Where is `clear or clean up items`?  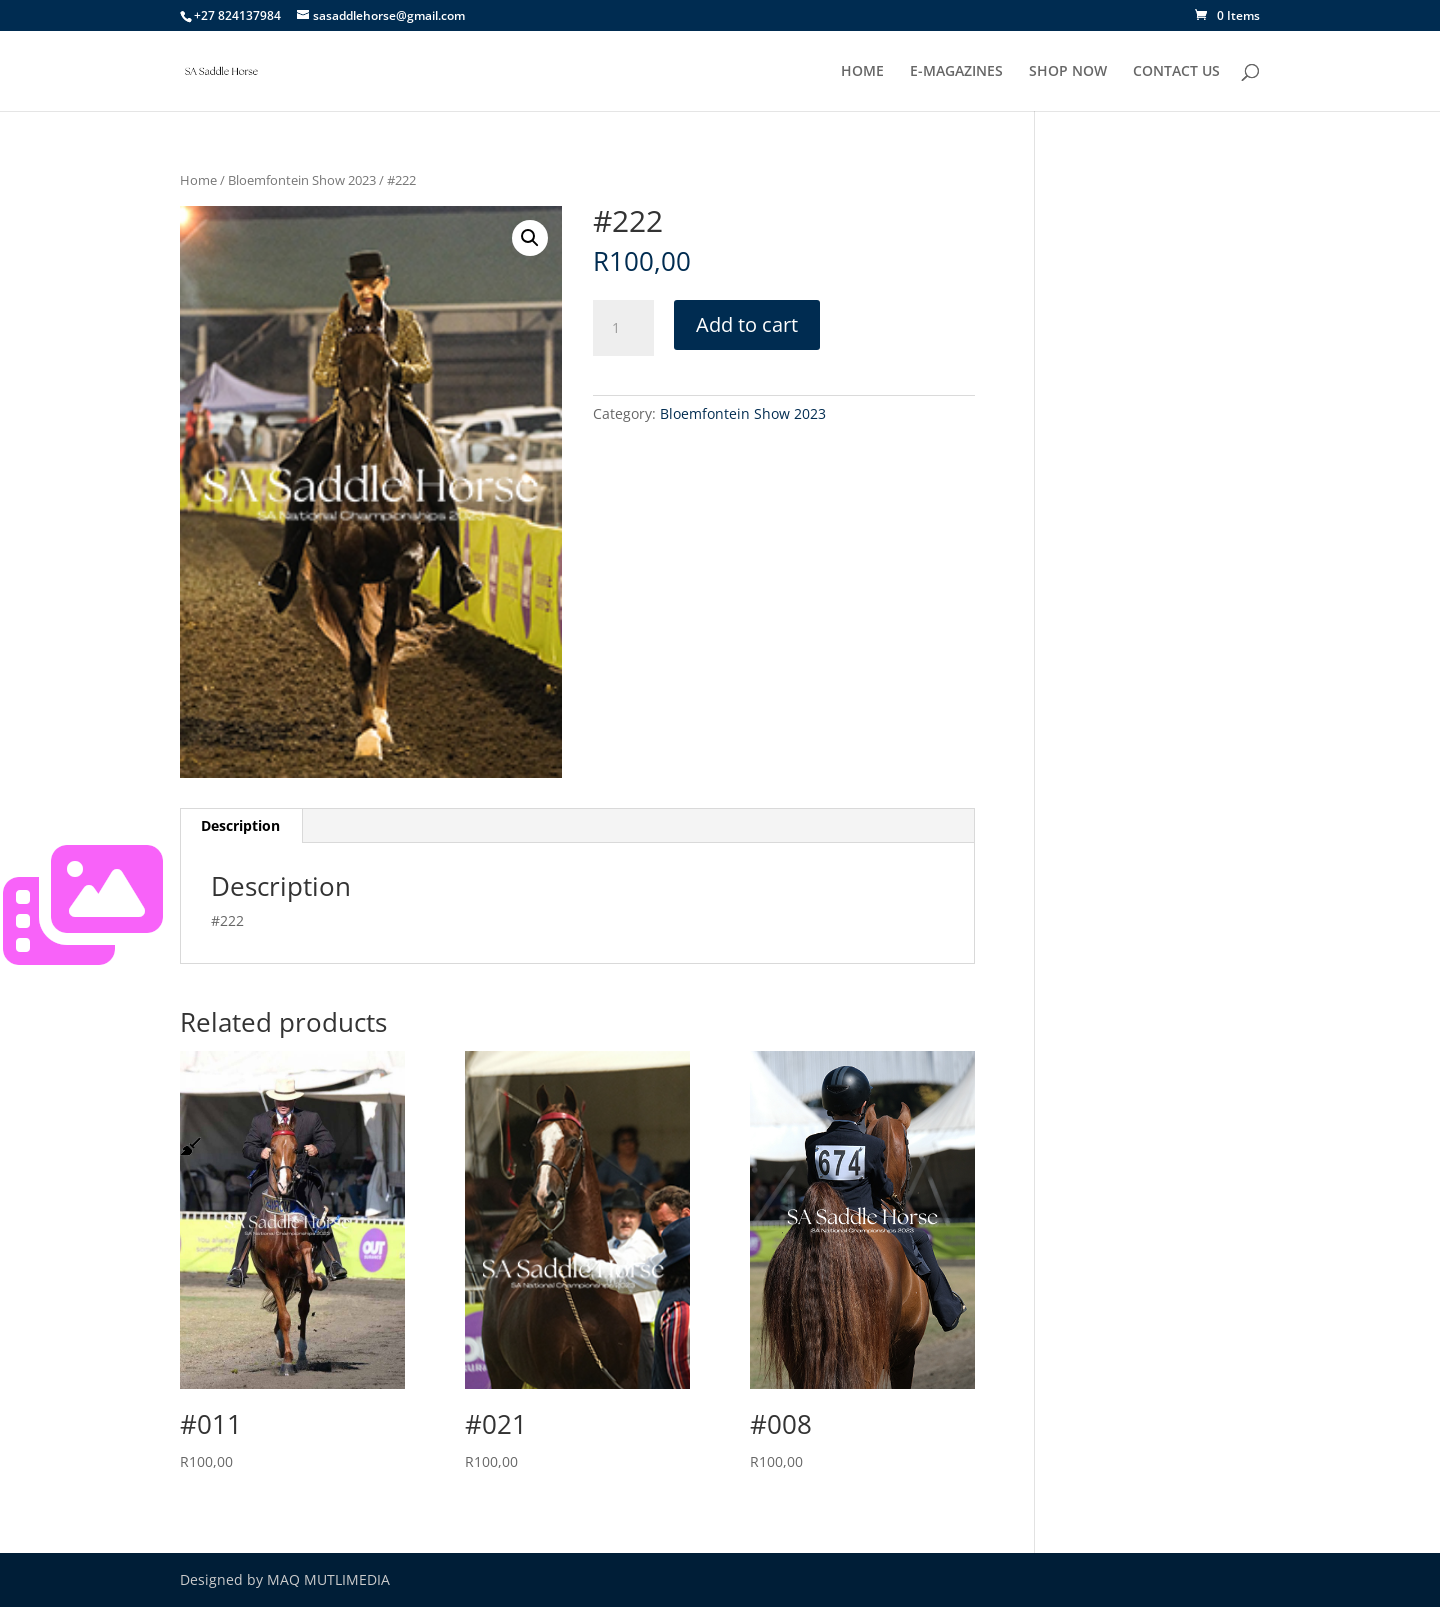 clear or clean up items is located at coordinates (190, 1146).